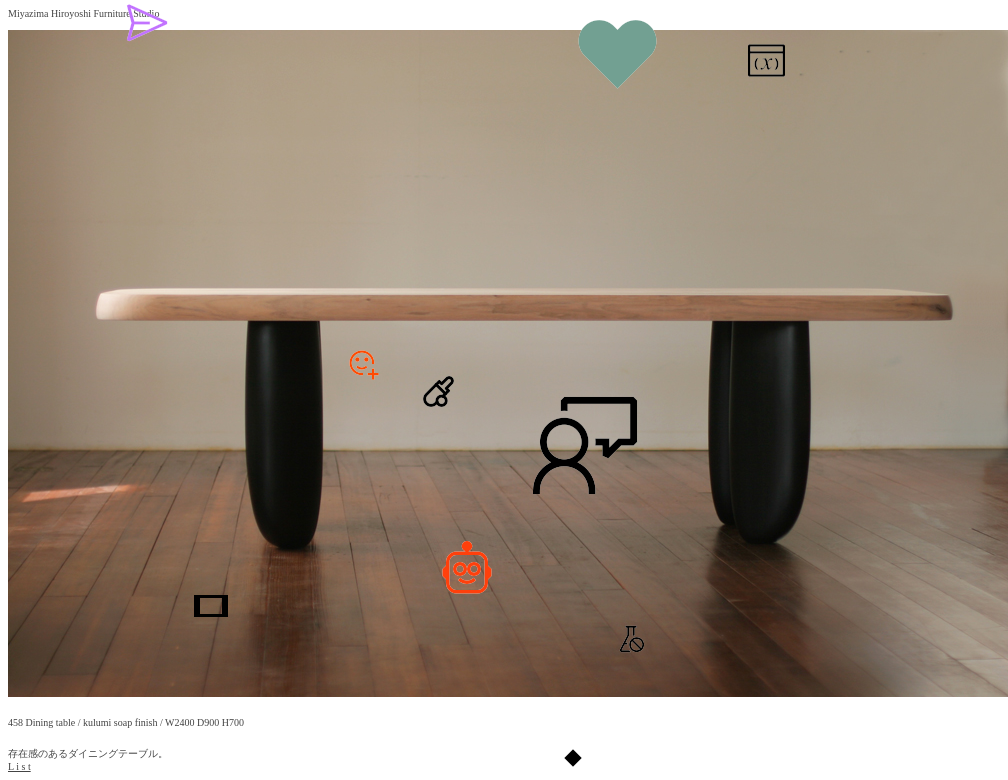  Describe the element at coordinates (766, 60) in the screenshot. I see `view grouped variables in debug panel` at that location.